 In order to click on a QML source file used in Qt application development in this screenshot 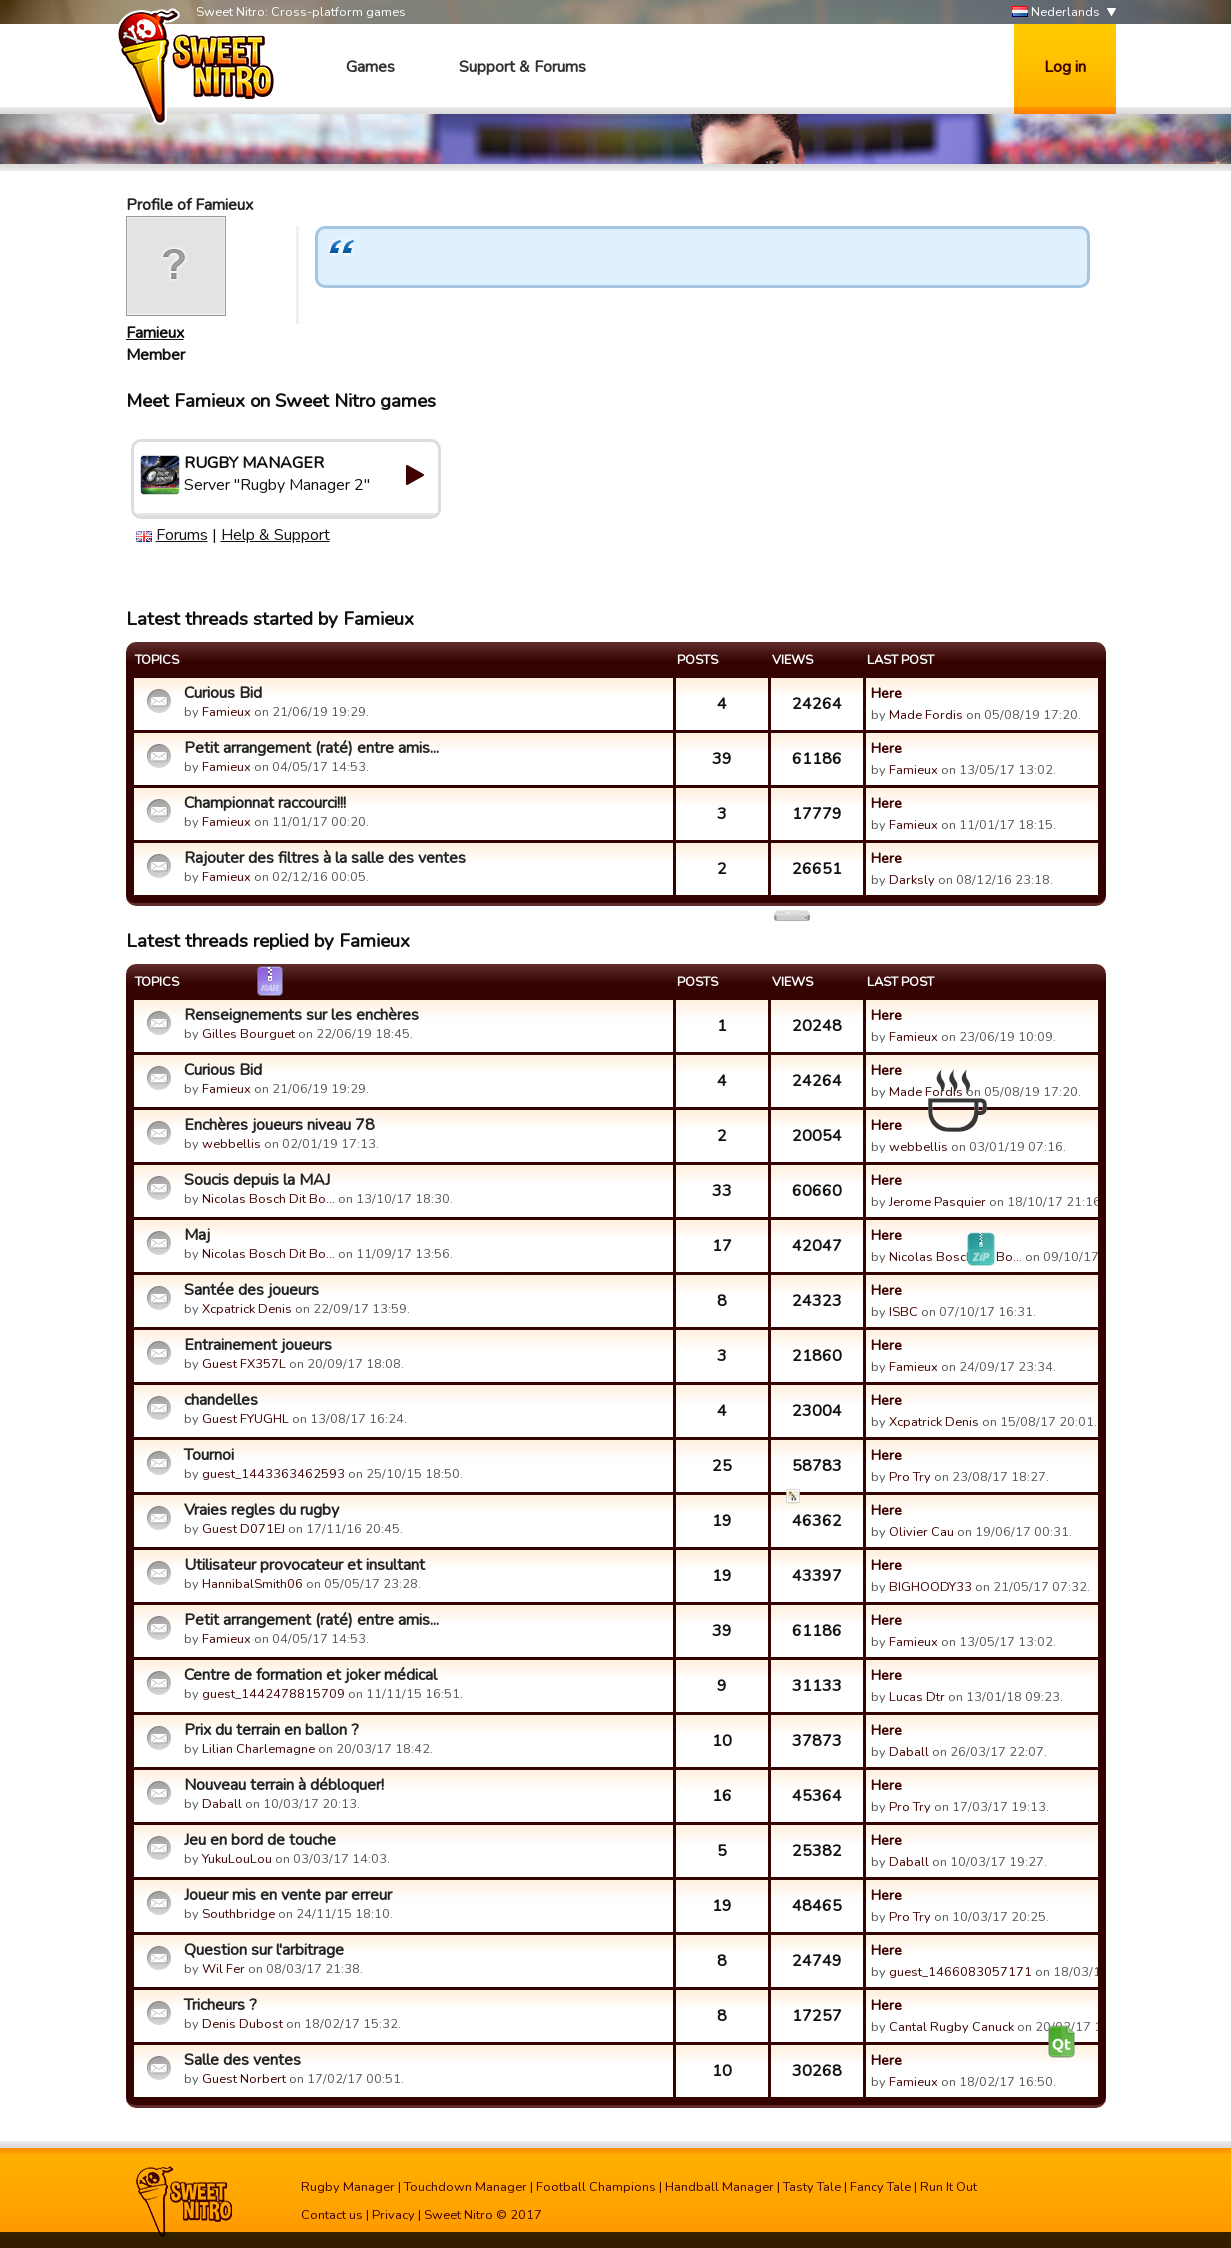, I will do `click(1061, 2041)`.